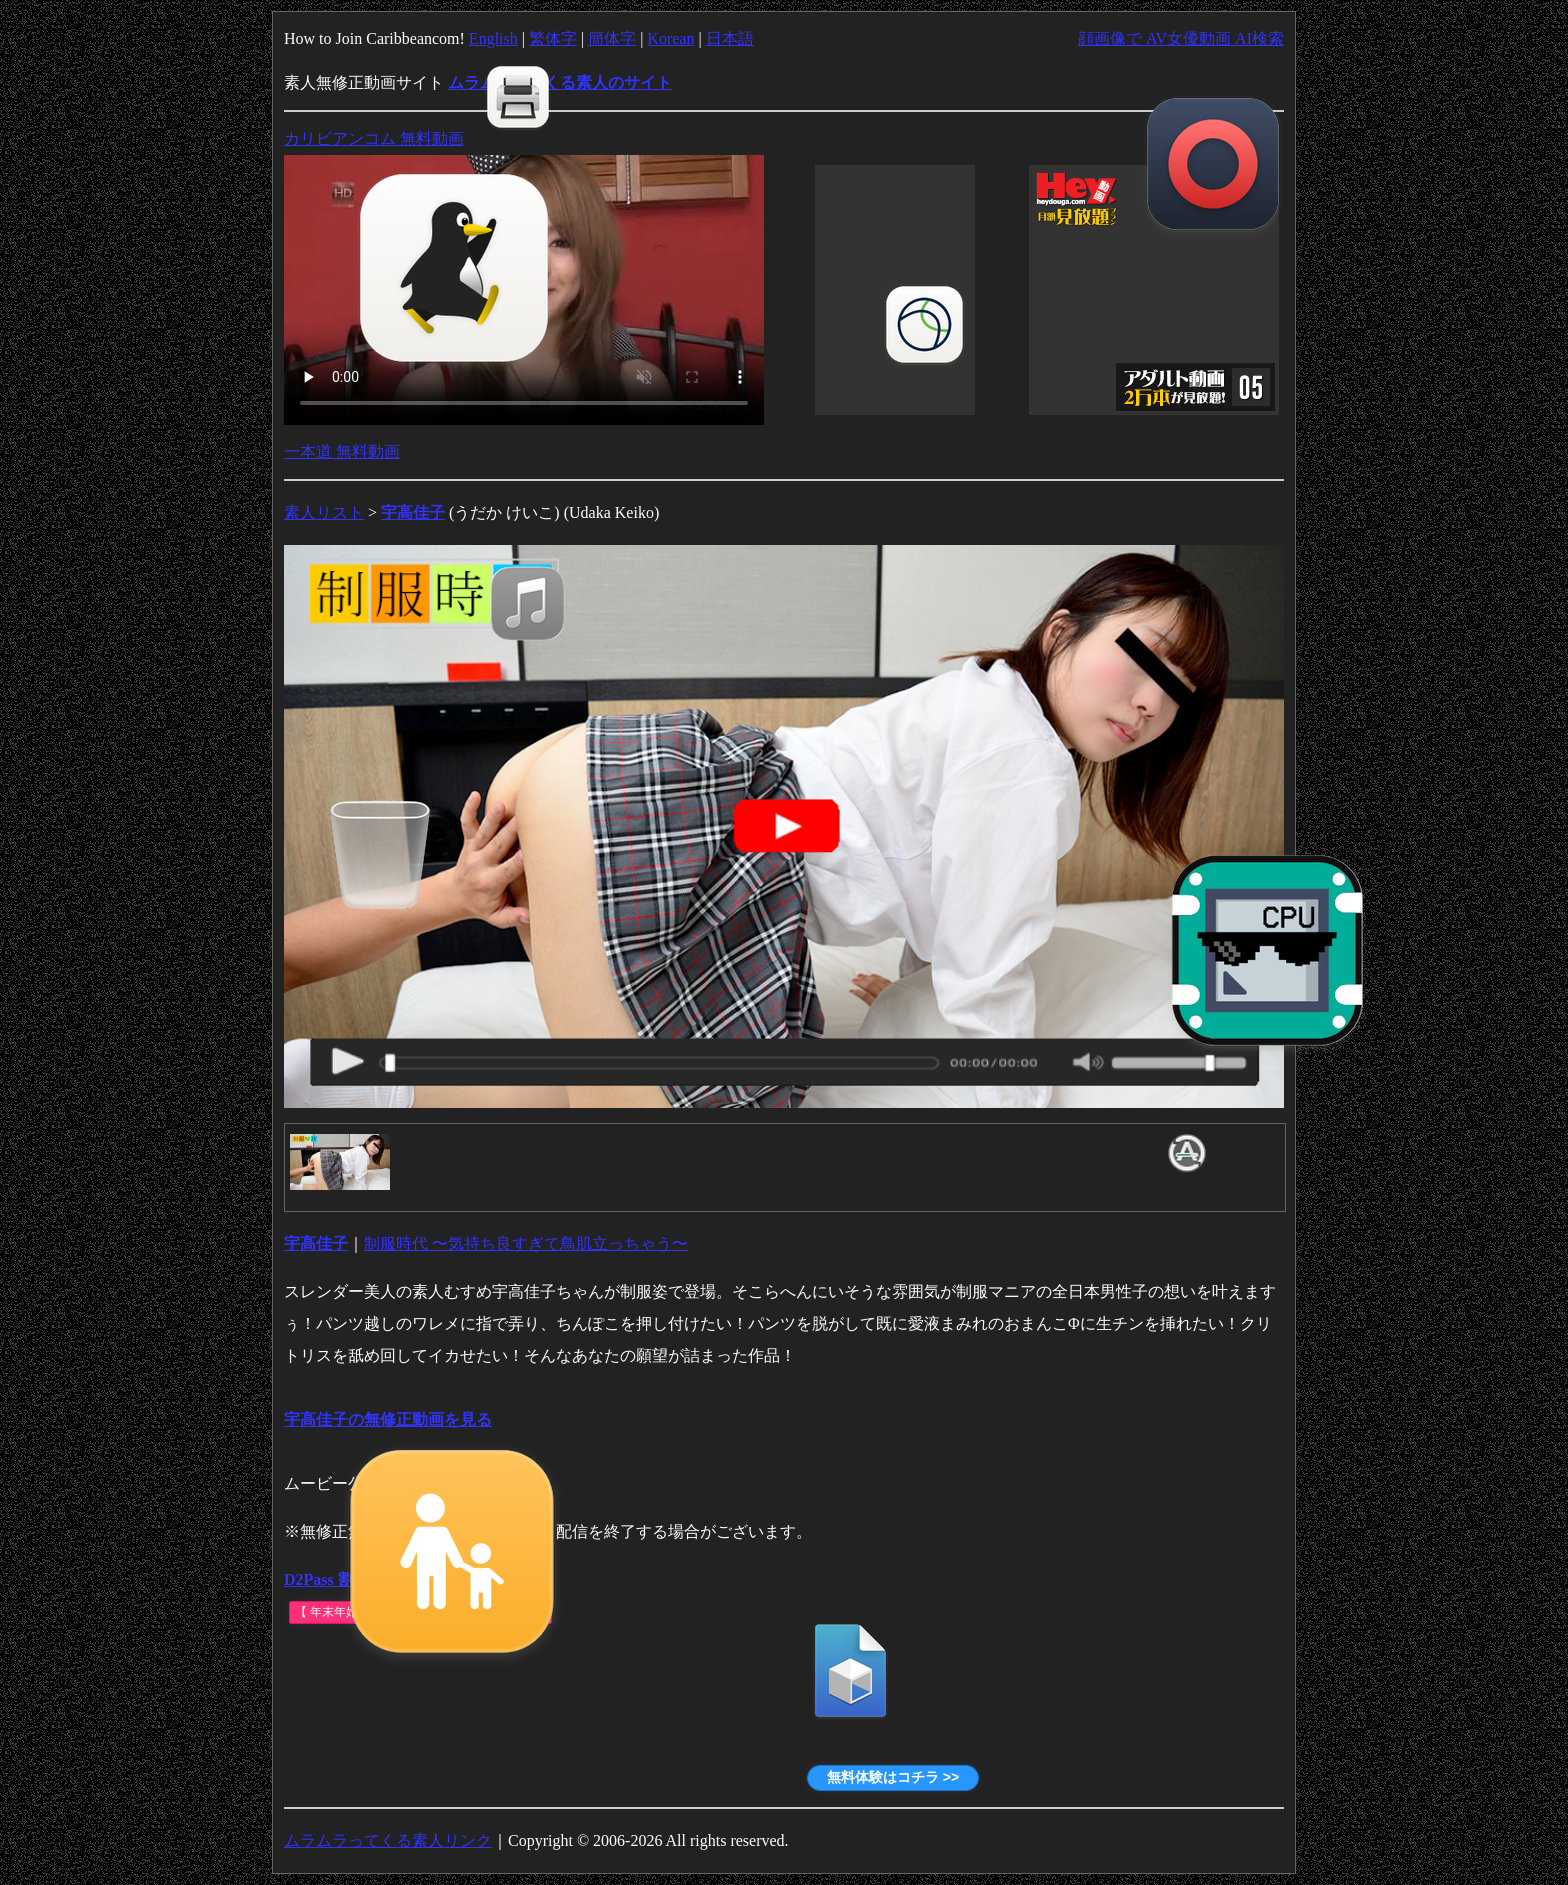  Describe the element at coordinates (1213, 164) in the screenshot. I see `open pomotroid pomodoro timer app` at that location.